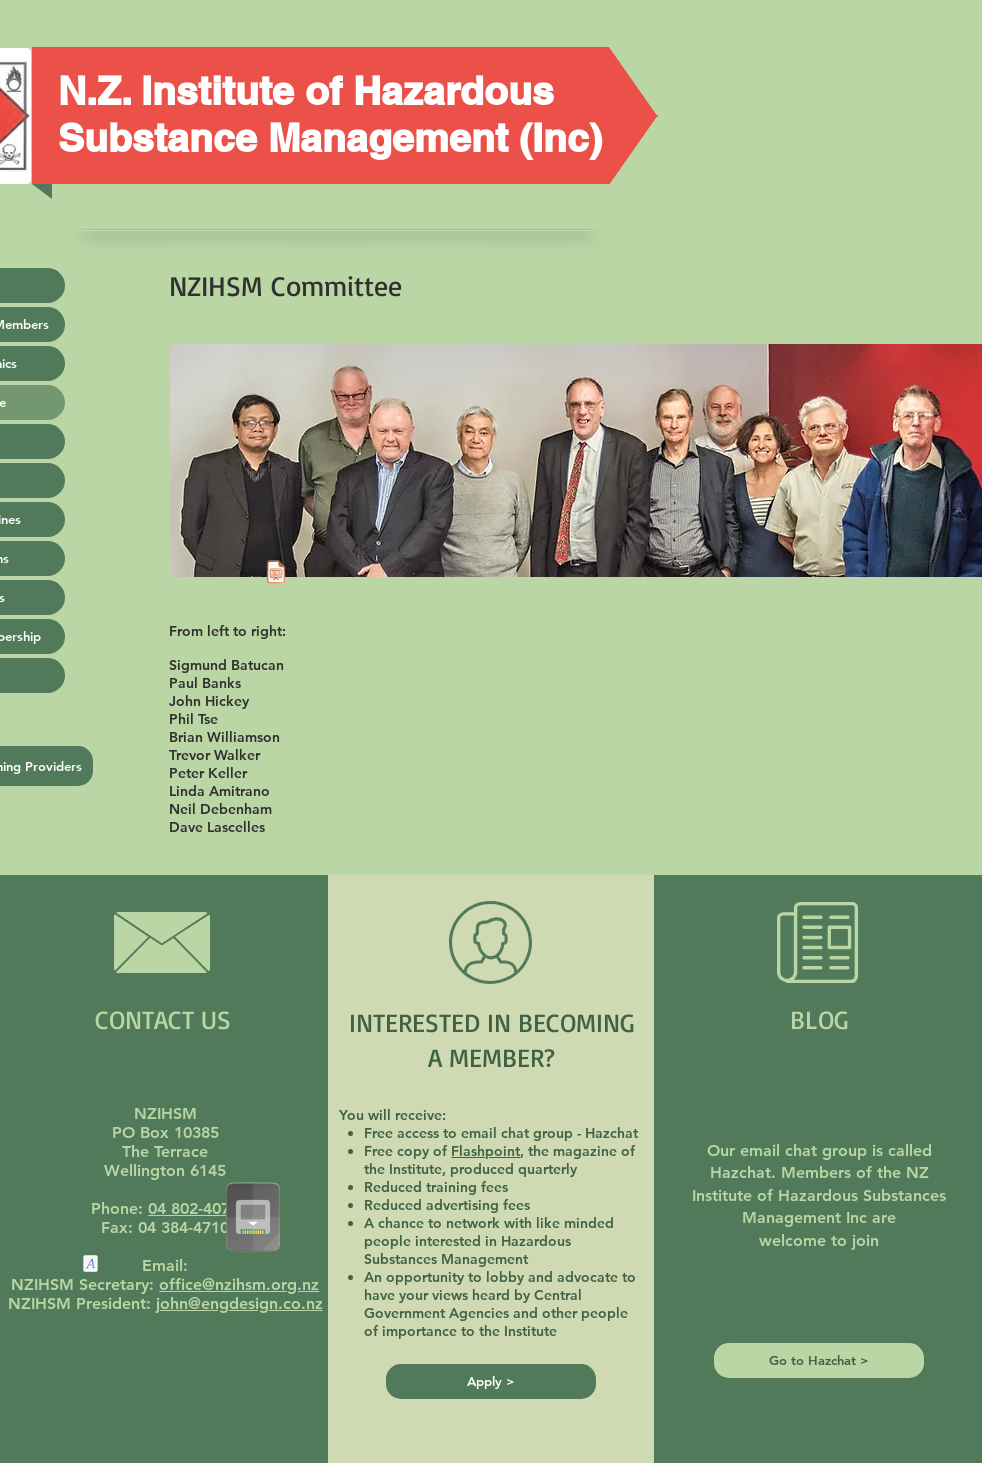  What do you see at coordinates (276, 572) in the screenshot?
I see `open a libreoffice impress presentation template` at bounding box center [276, 572].